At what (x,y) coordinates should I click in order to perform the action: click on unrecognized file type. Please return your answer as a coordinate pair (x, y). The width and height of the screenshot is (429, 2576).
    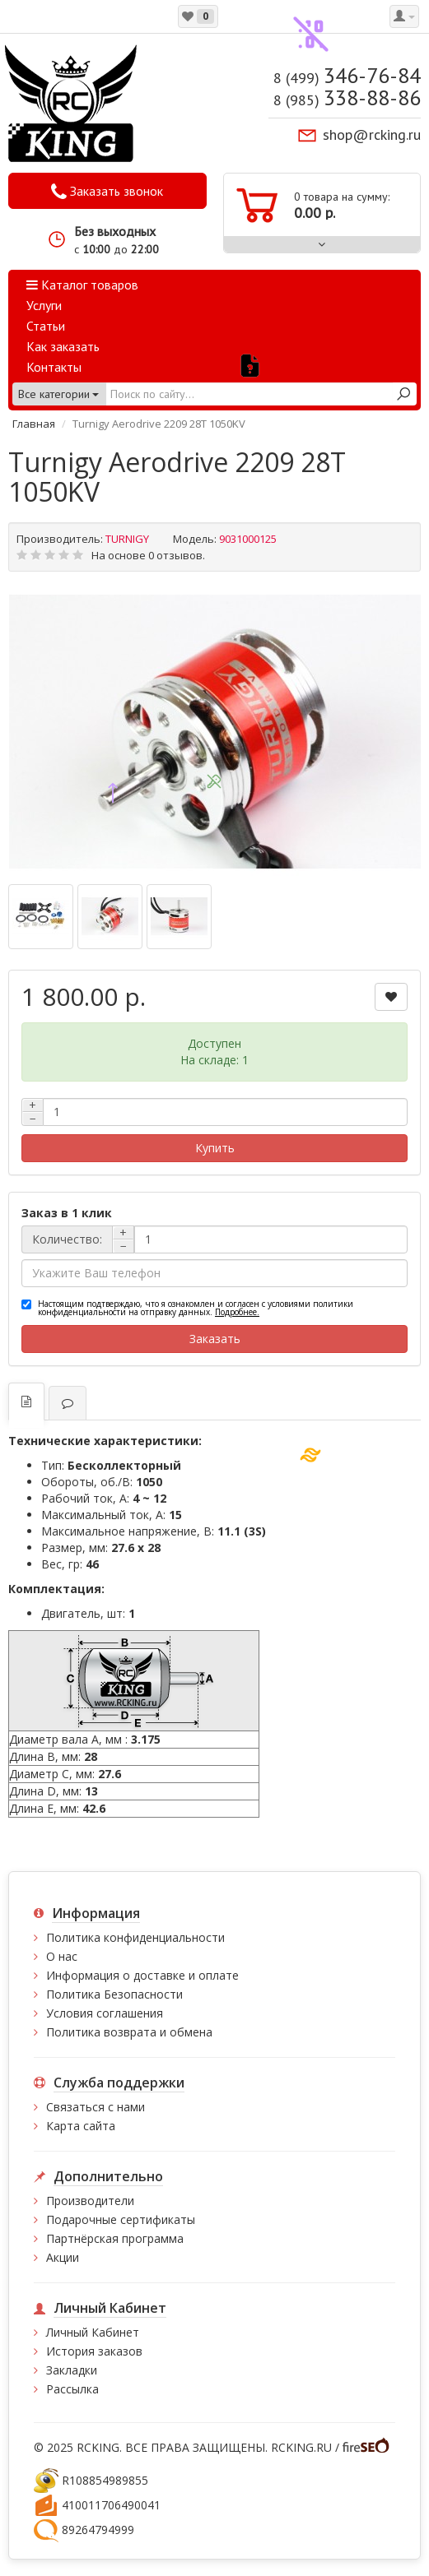
    Looking at the image, I should click on (249, 365).